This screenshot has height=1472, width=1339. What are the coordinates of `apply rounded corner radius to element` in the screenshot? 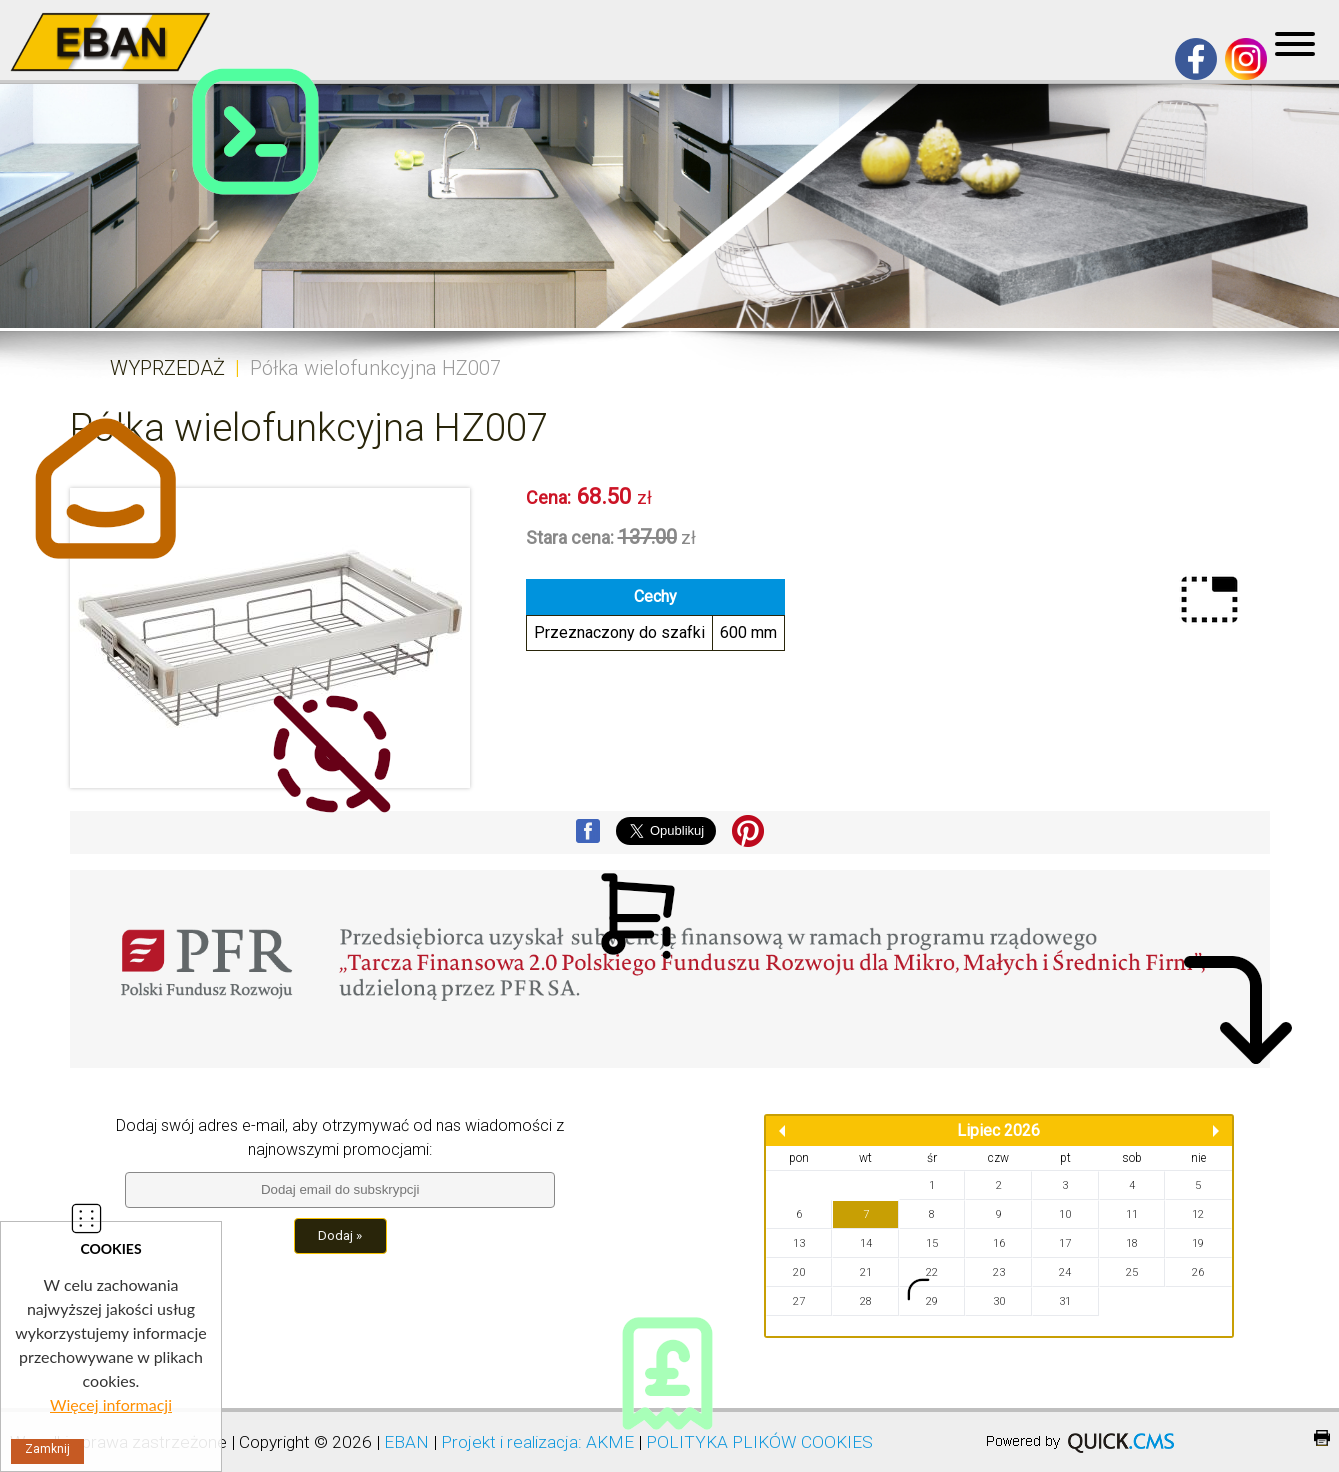 It's located at (918, 1289).